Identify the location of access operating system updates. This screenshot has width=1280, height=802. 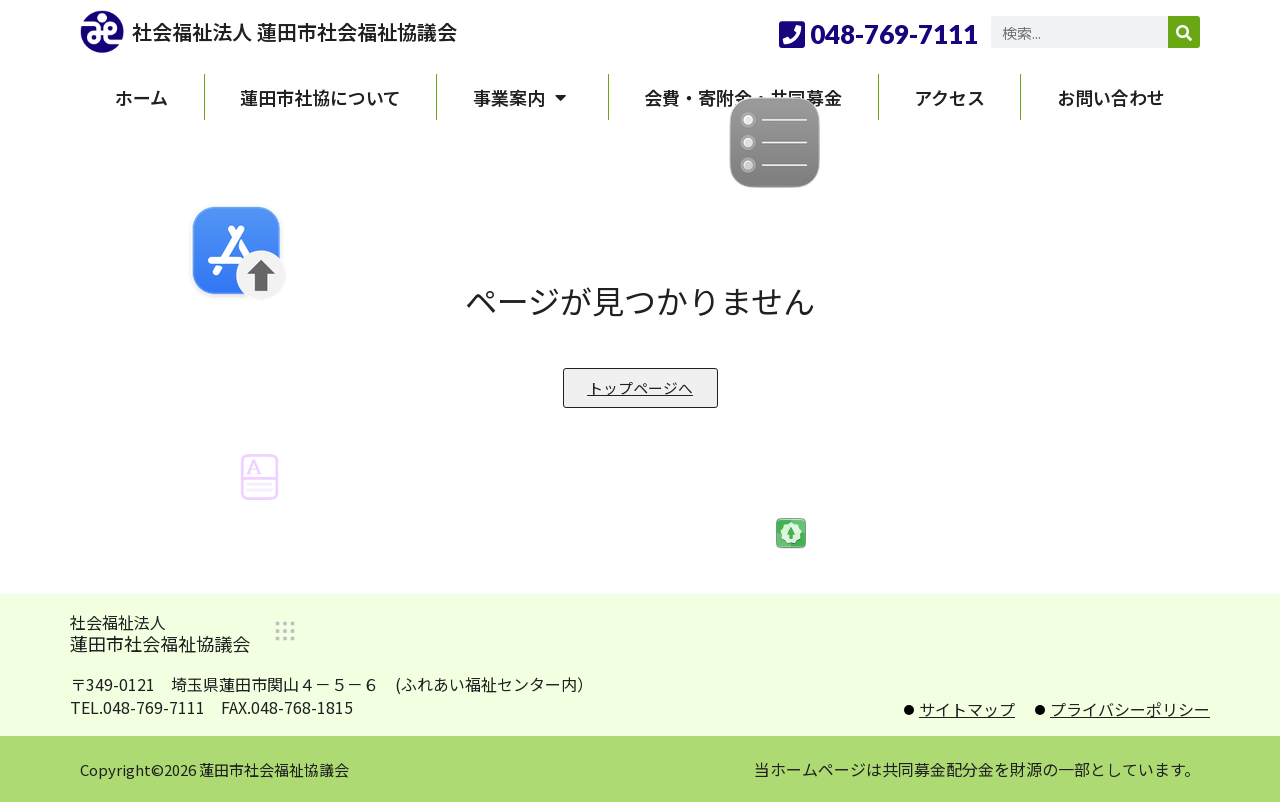
(791, 533).